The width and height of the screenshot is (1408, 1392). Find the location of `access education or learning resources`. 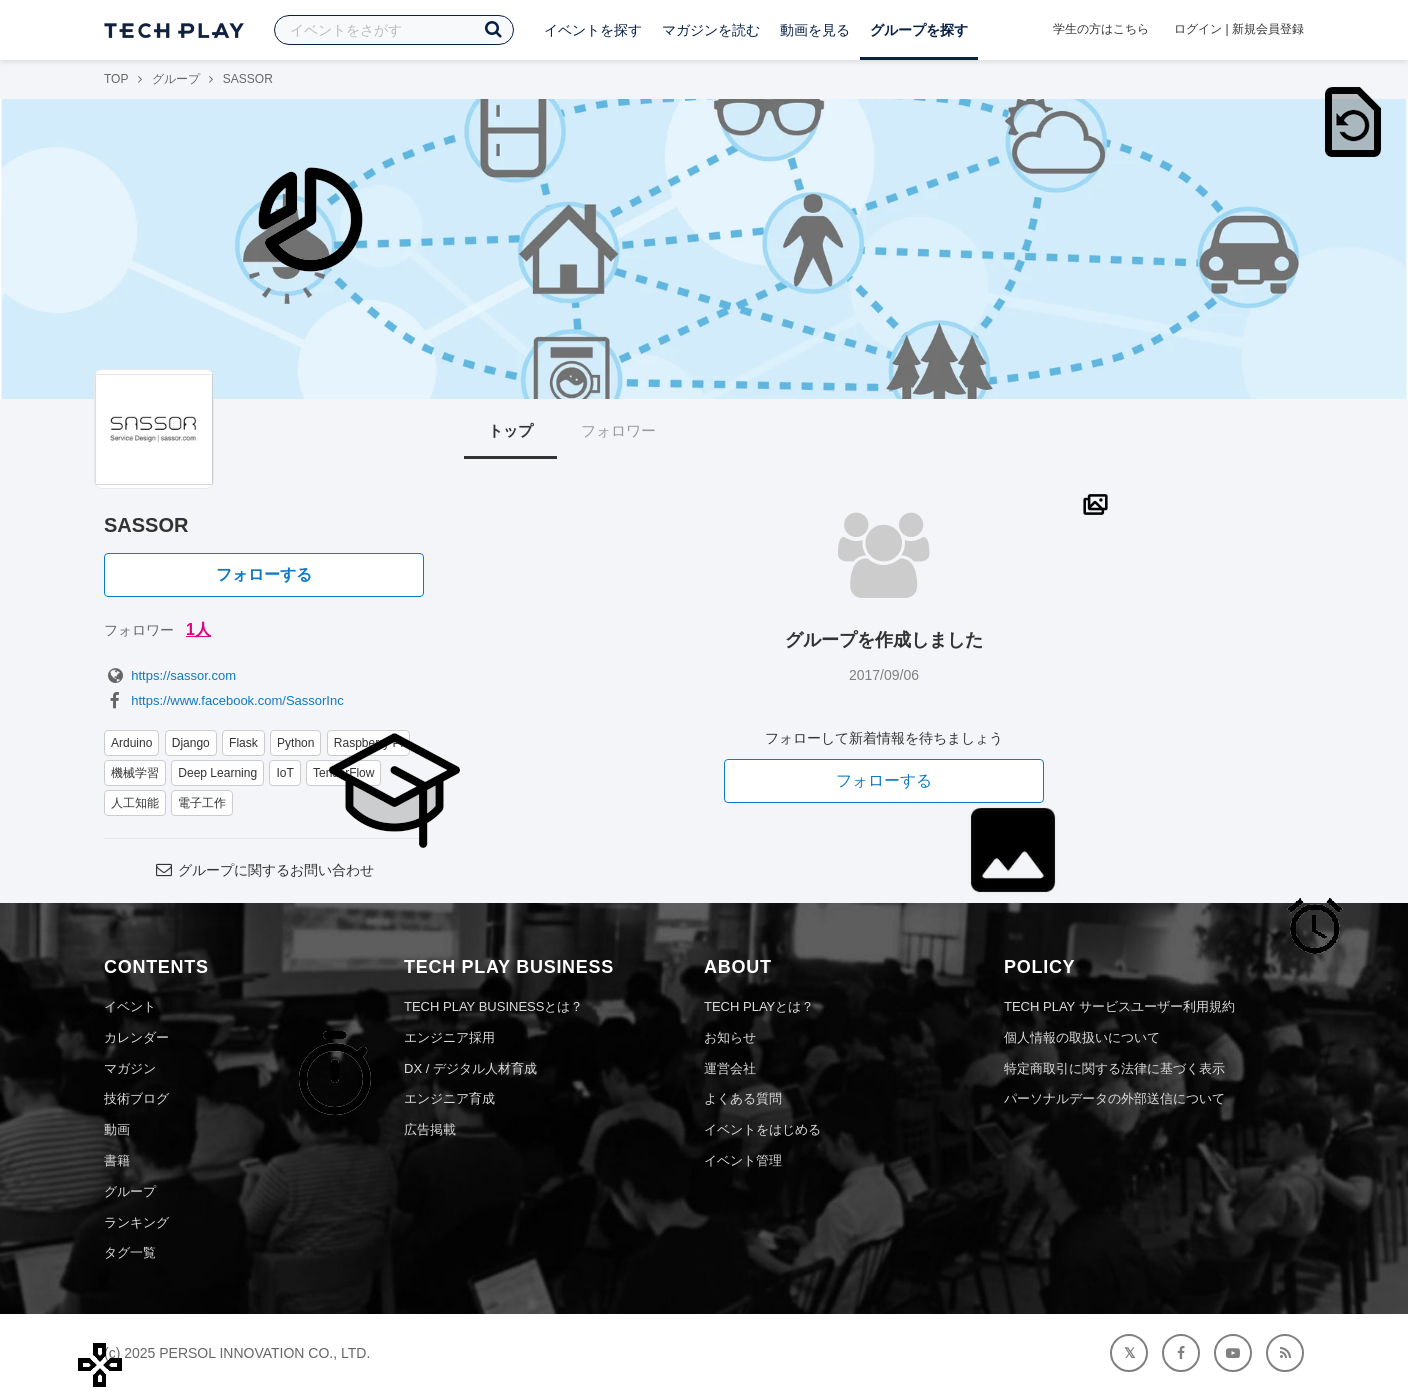

access education or learning resources is located at coordinates (394, 786).